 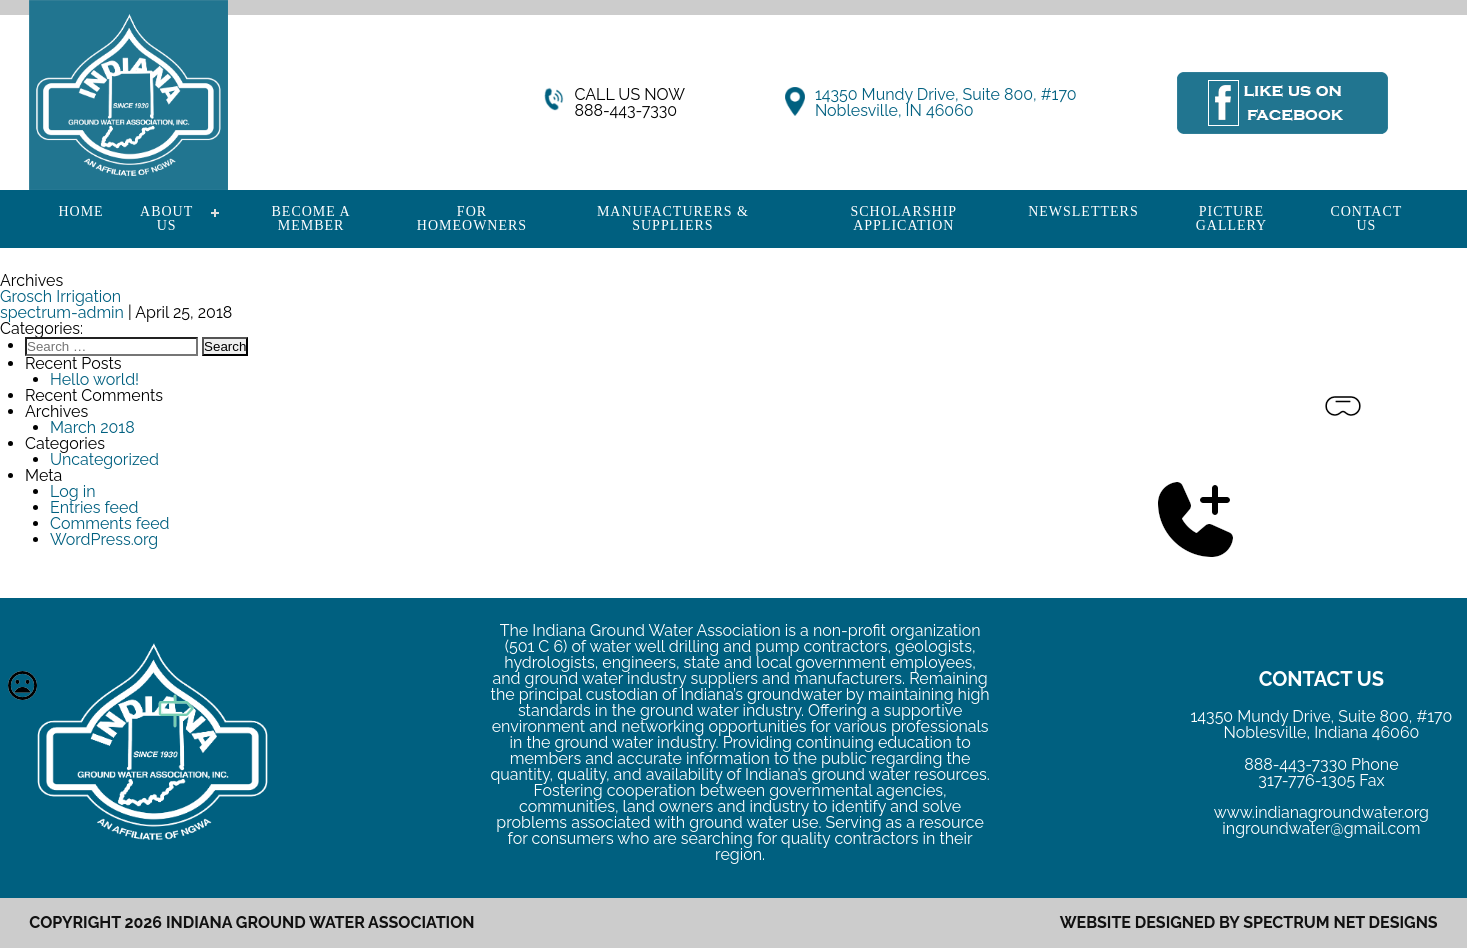 I want to click on indicate a negative reaction or feedback, so click(x=22, y=685).